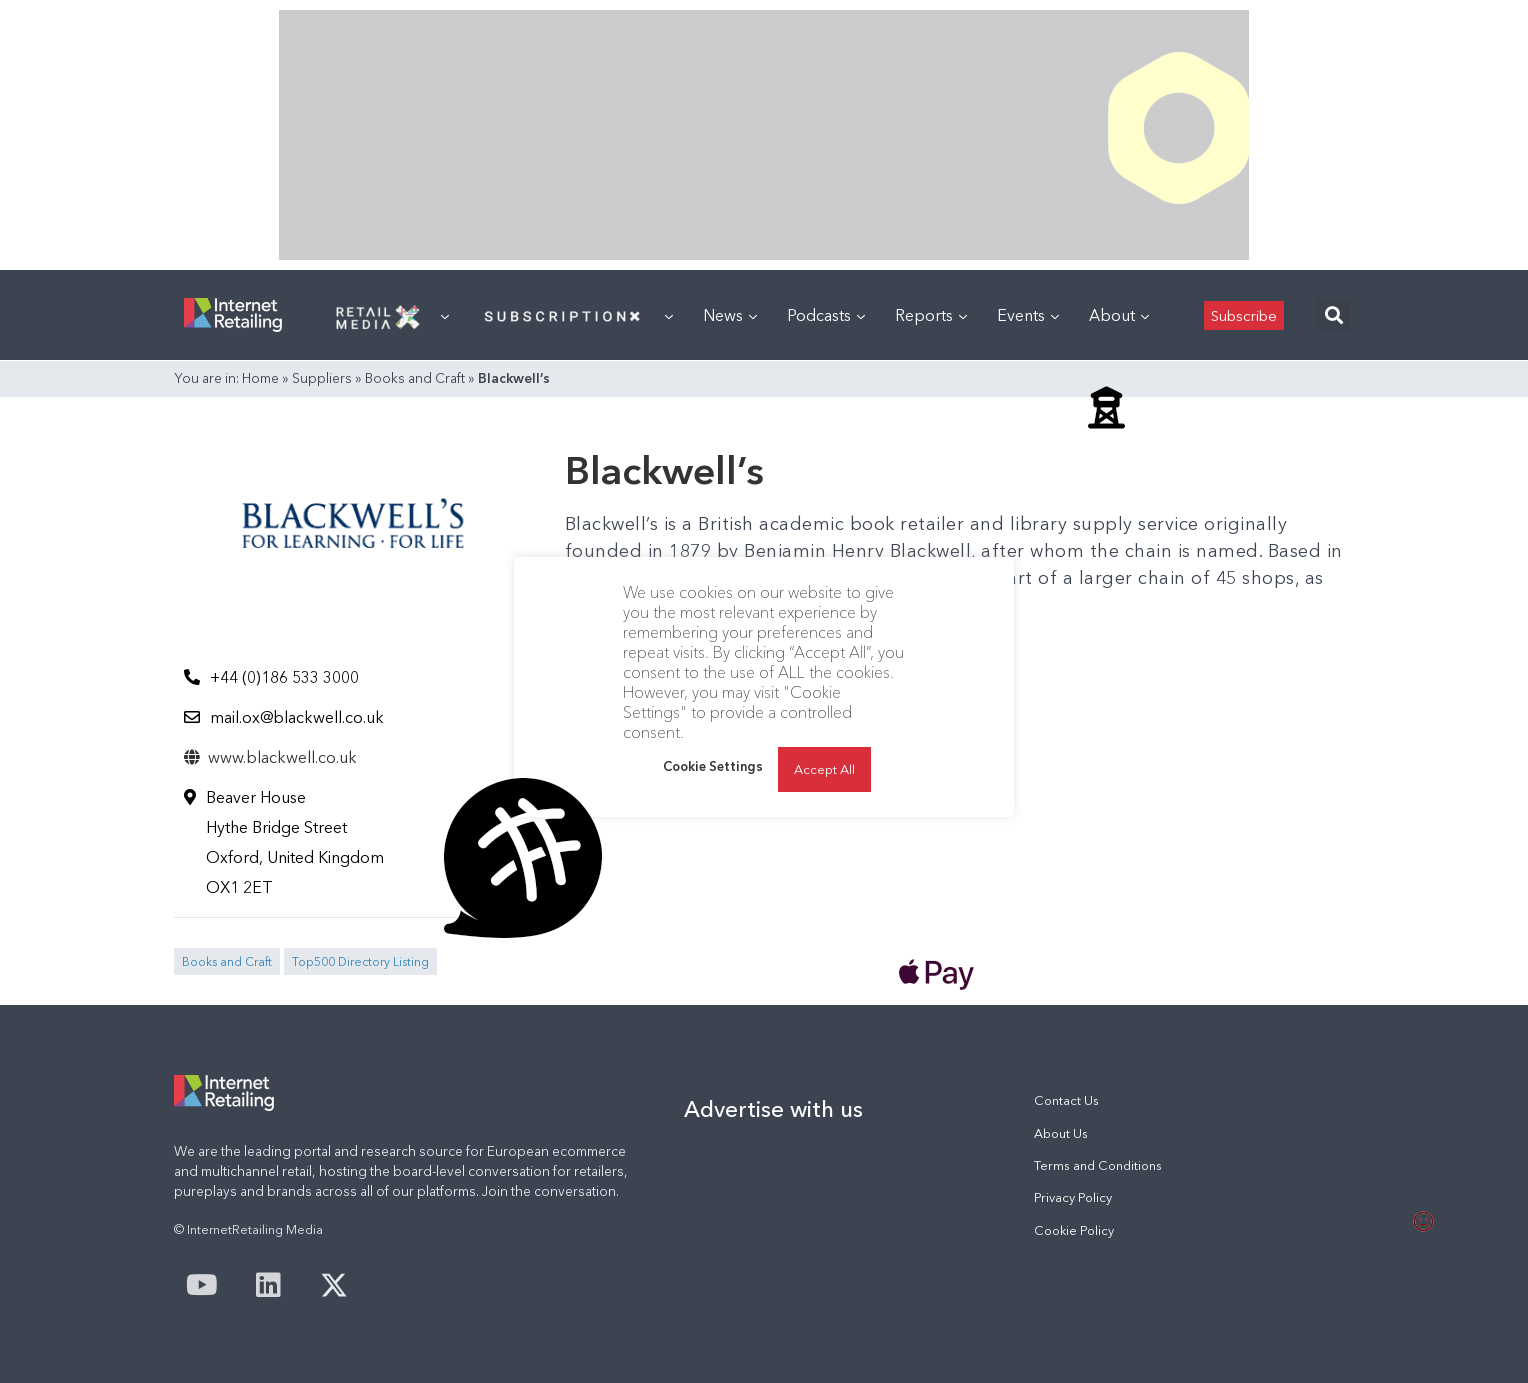  I want to click on visit the CodeNewbie community website, so click(523, 858).